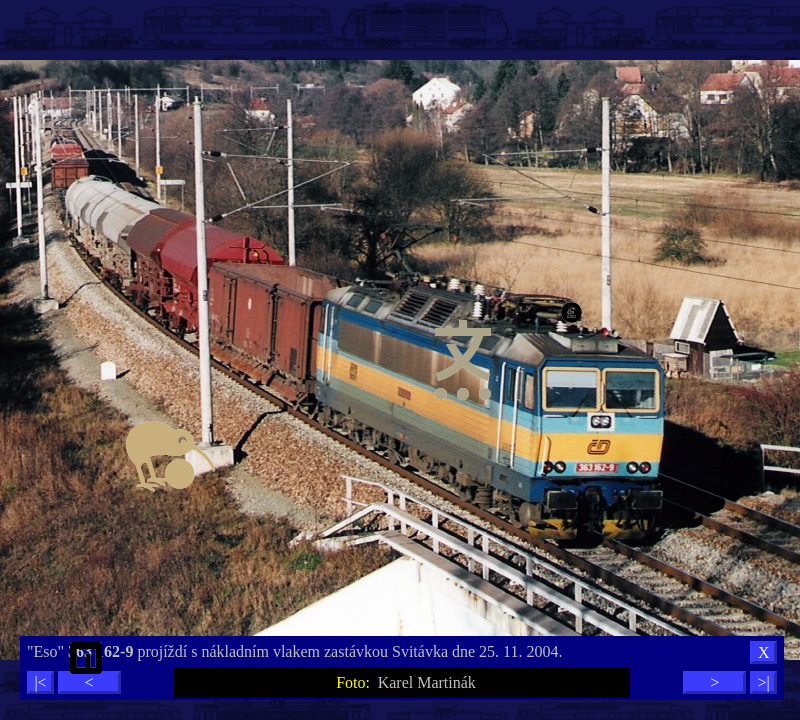 This screenshot has width=800, height=720. Describe the element at coordinates (86, 658) in the screenshot. I see `npm package manager logo` at that location.